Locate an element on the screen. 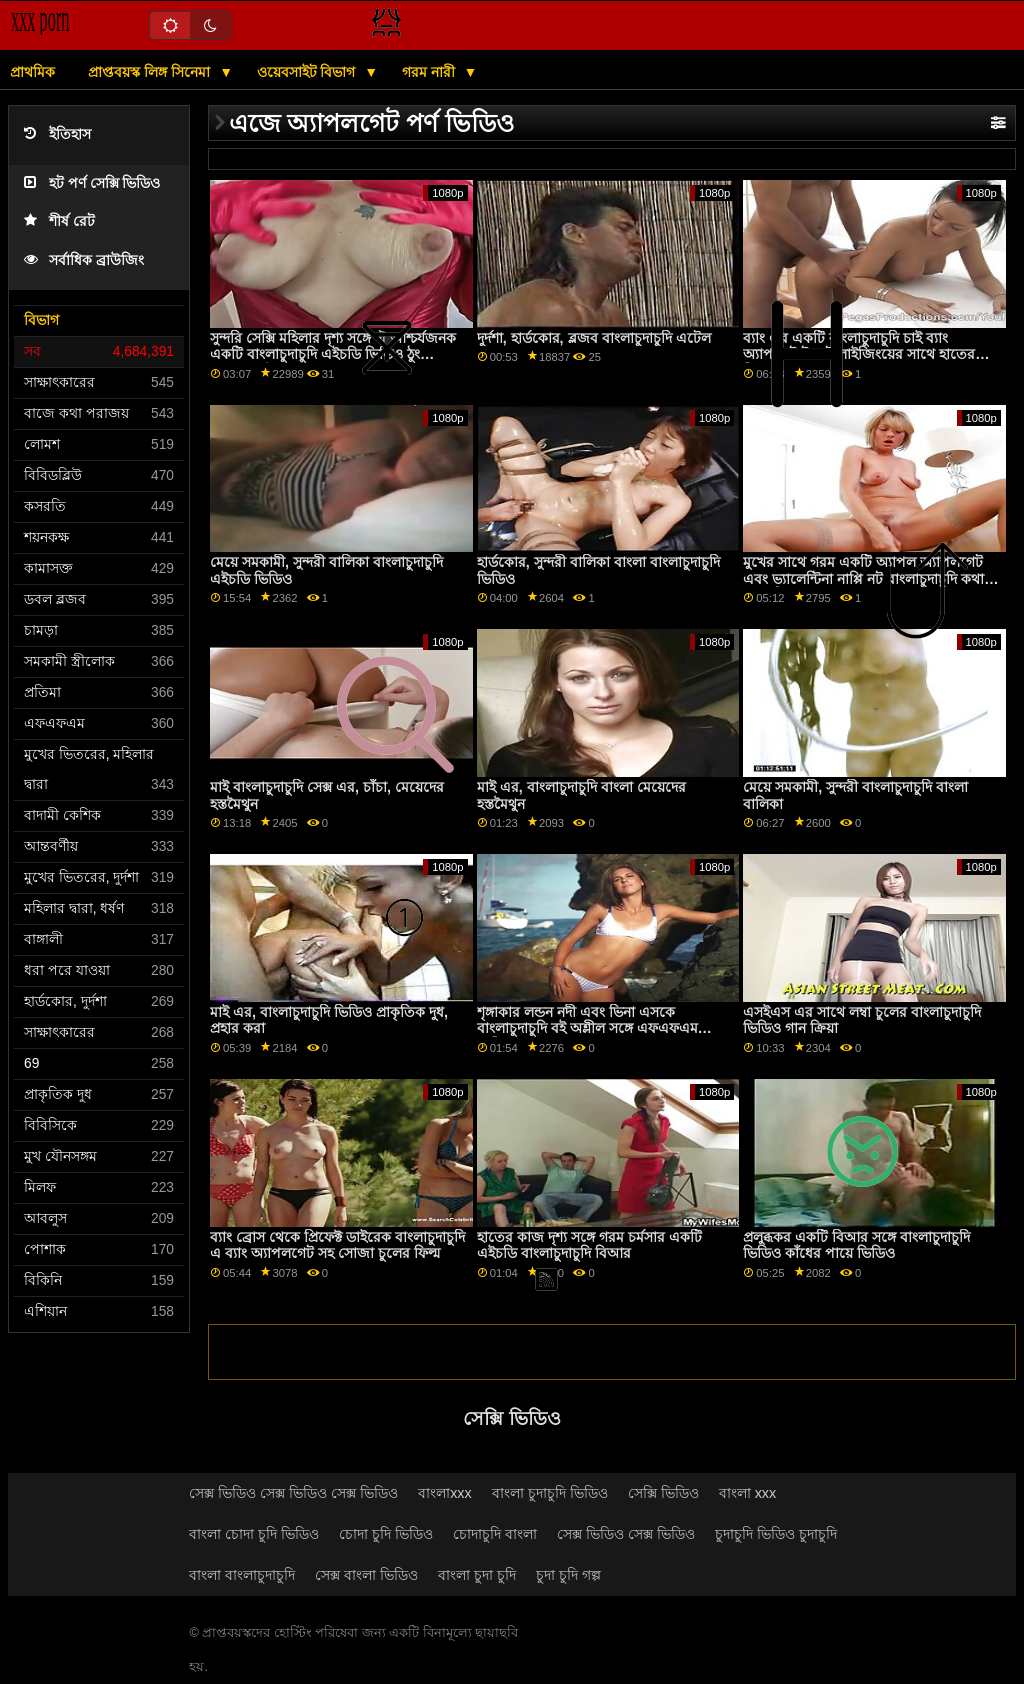 This screenshot has width=1024, height=1684. react with anger to a post or message is located at coordinates (862, 1151).